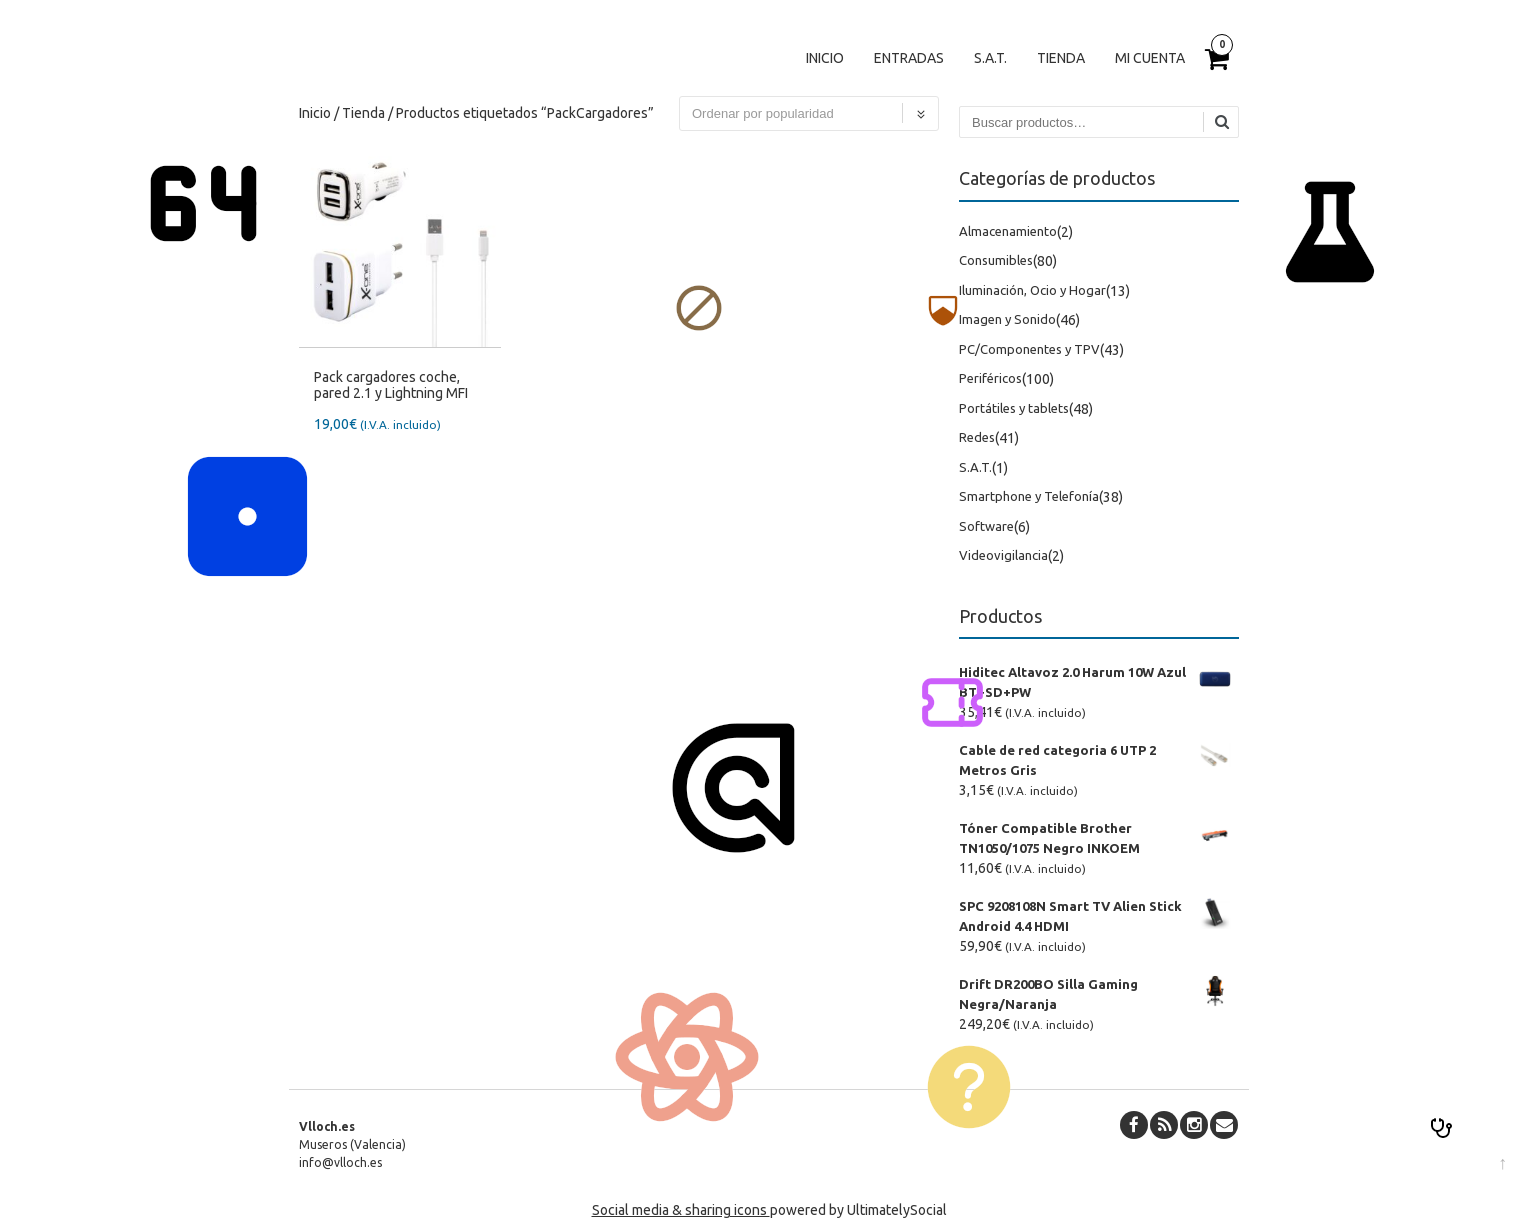 The image size is (1538, 1221). I want to click on roll the dice or generate a random result, so click(247, 516).